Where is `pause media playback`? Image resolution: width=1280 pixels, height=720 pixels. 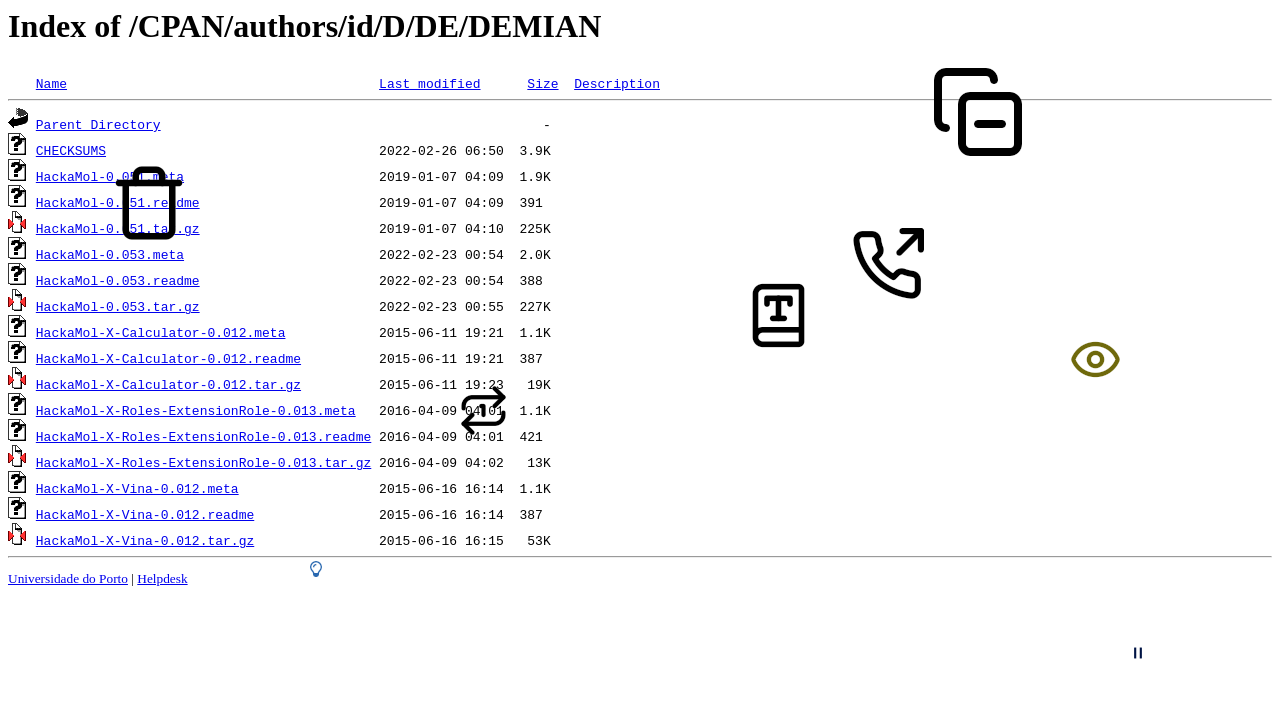 pause media playback is located at coordinates (1138, 653).